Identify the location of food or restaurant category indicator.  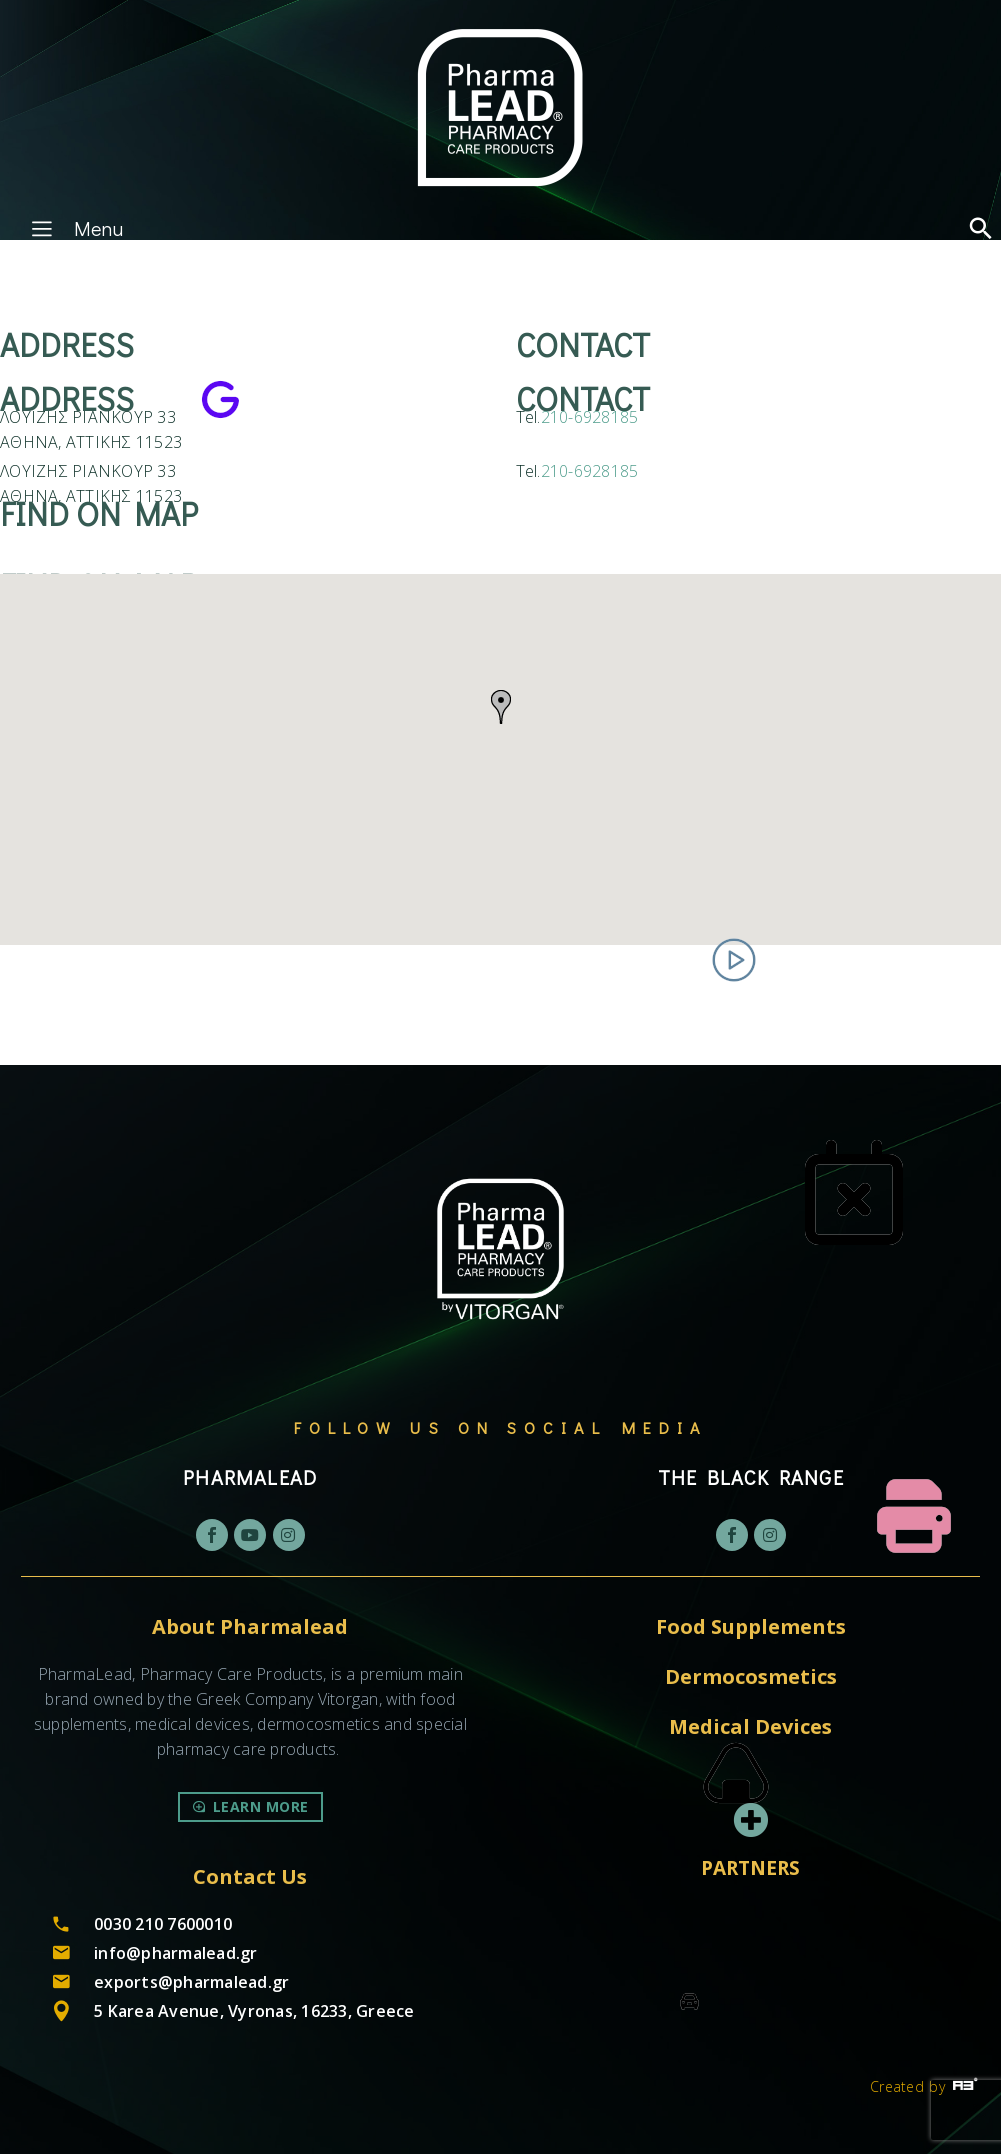
(736, 1773).